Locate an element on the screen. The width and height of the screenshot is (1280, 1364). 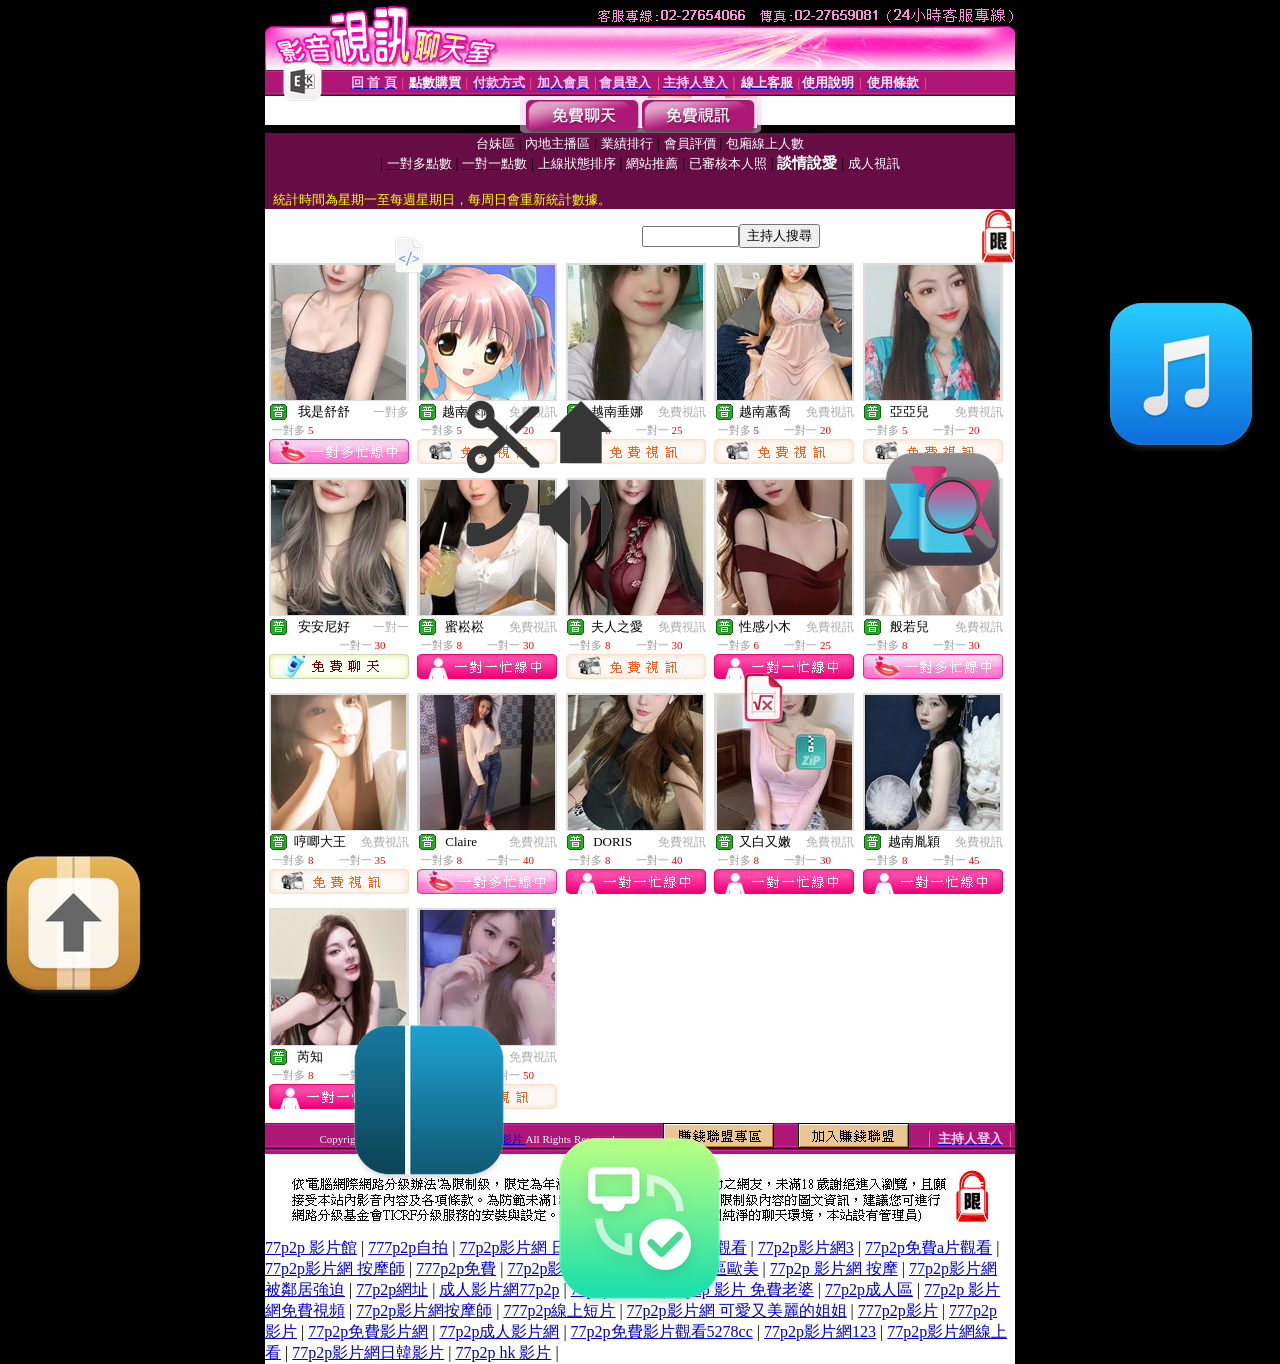
open akonadi exchange web services connector is located at coordinates (302, 81).